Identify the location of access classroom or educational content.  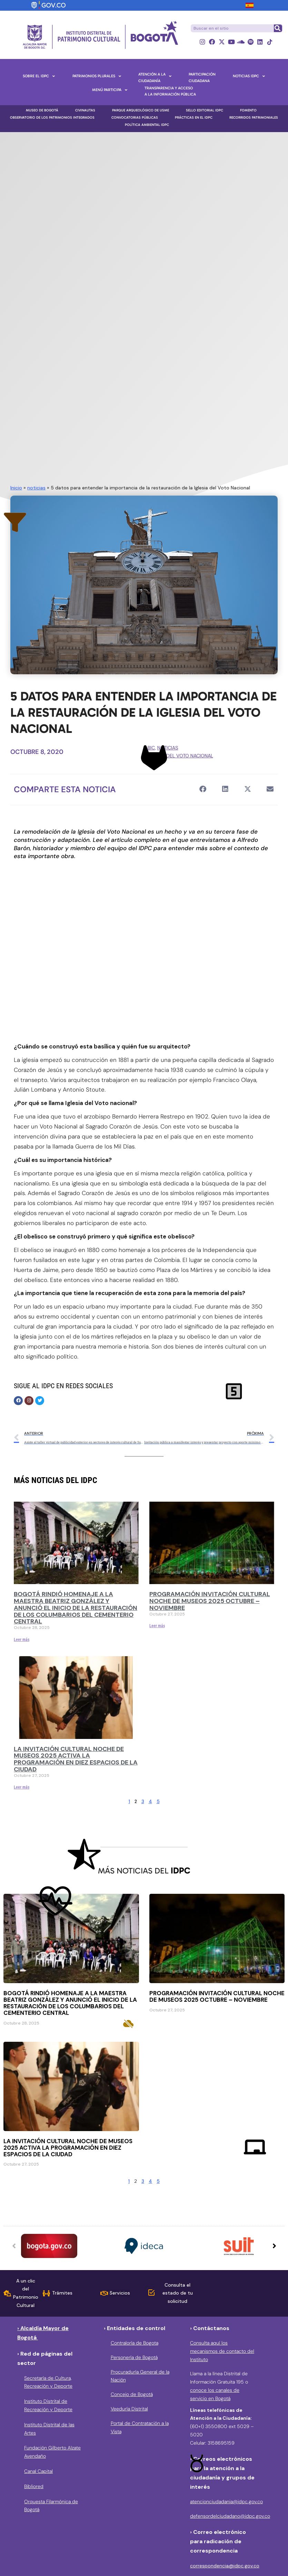
(255, 2147).